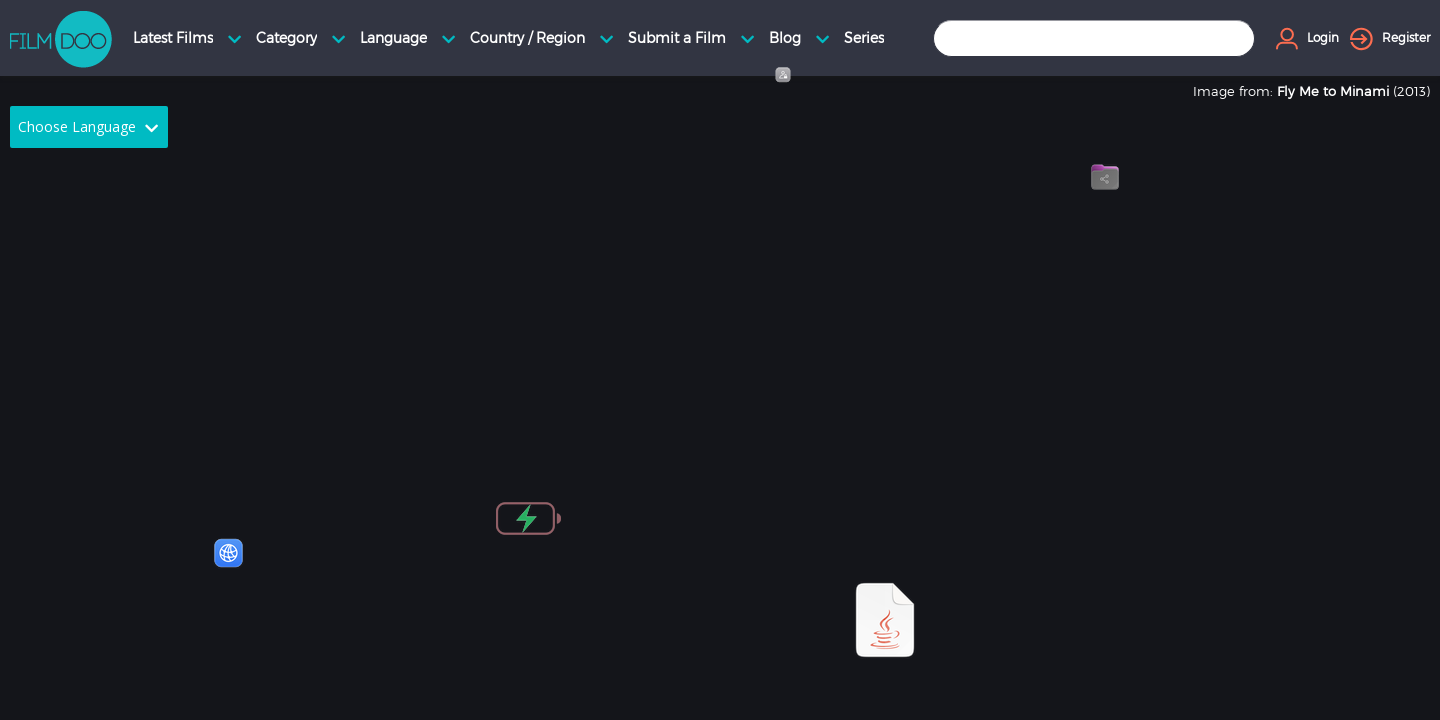  What do you see at coordinates (885, 620) in the screenshot?
I see `java source code file` at bounding box center [885, 620].